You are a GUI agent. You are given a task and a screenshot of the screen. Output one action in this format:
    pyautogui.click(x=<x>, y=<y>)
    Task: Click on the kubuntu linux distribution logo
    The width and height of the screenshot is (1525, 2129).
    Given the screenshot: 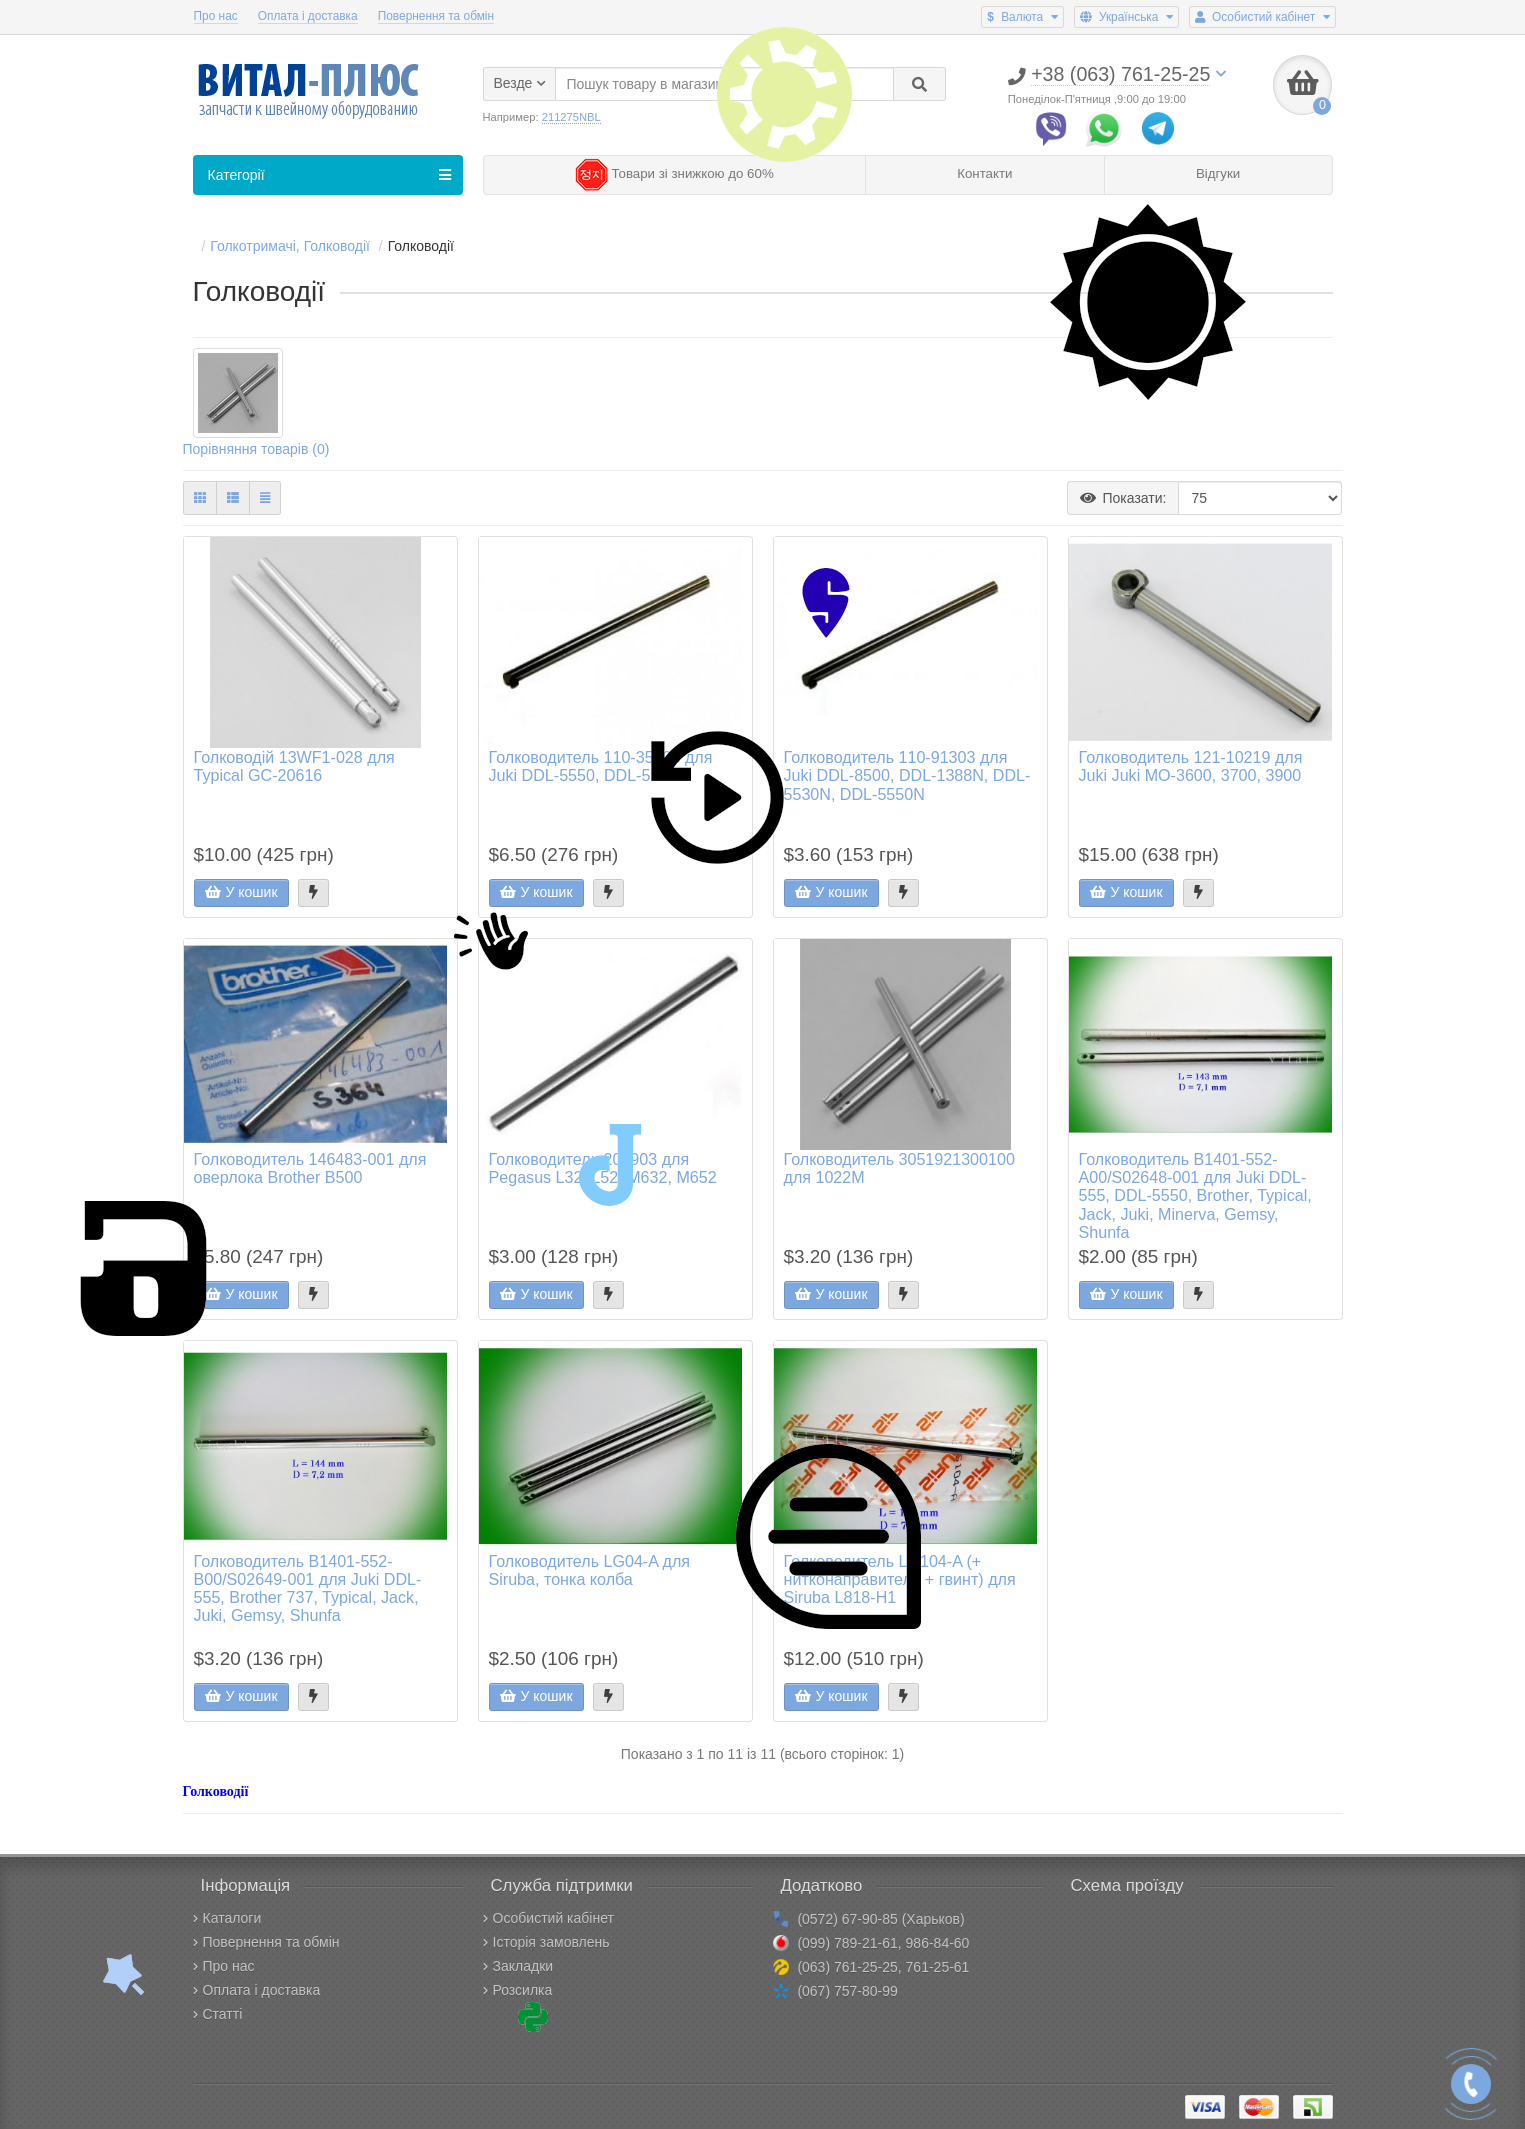 What is the action you would take?
    pyautogui.click(x=784, y=94)
    